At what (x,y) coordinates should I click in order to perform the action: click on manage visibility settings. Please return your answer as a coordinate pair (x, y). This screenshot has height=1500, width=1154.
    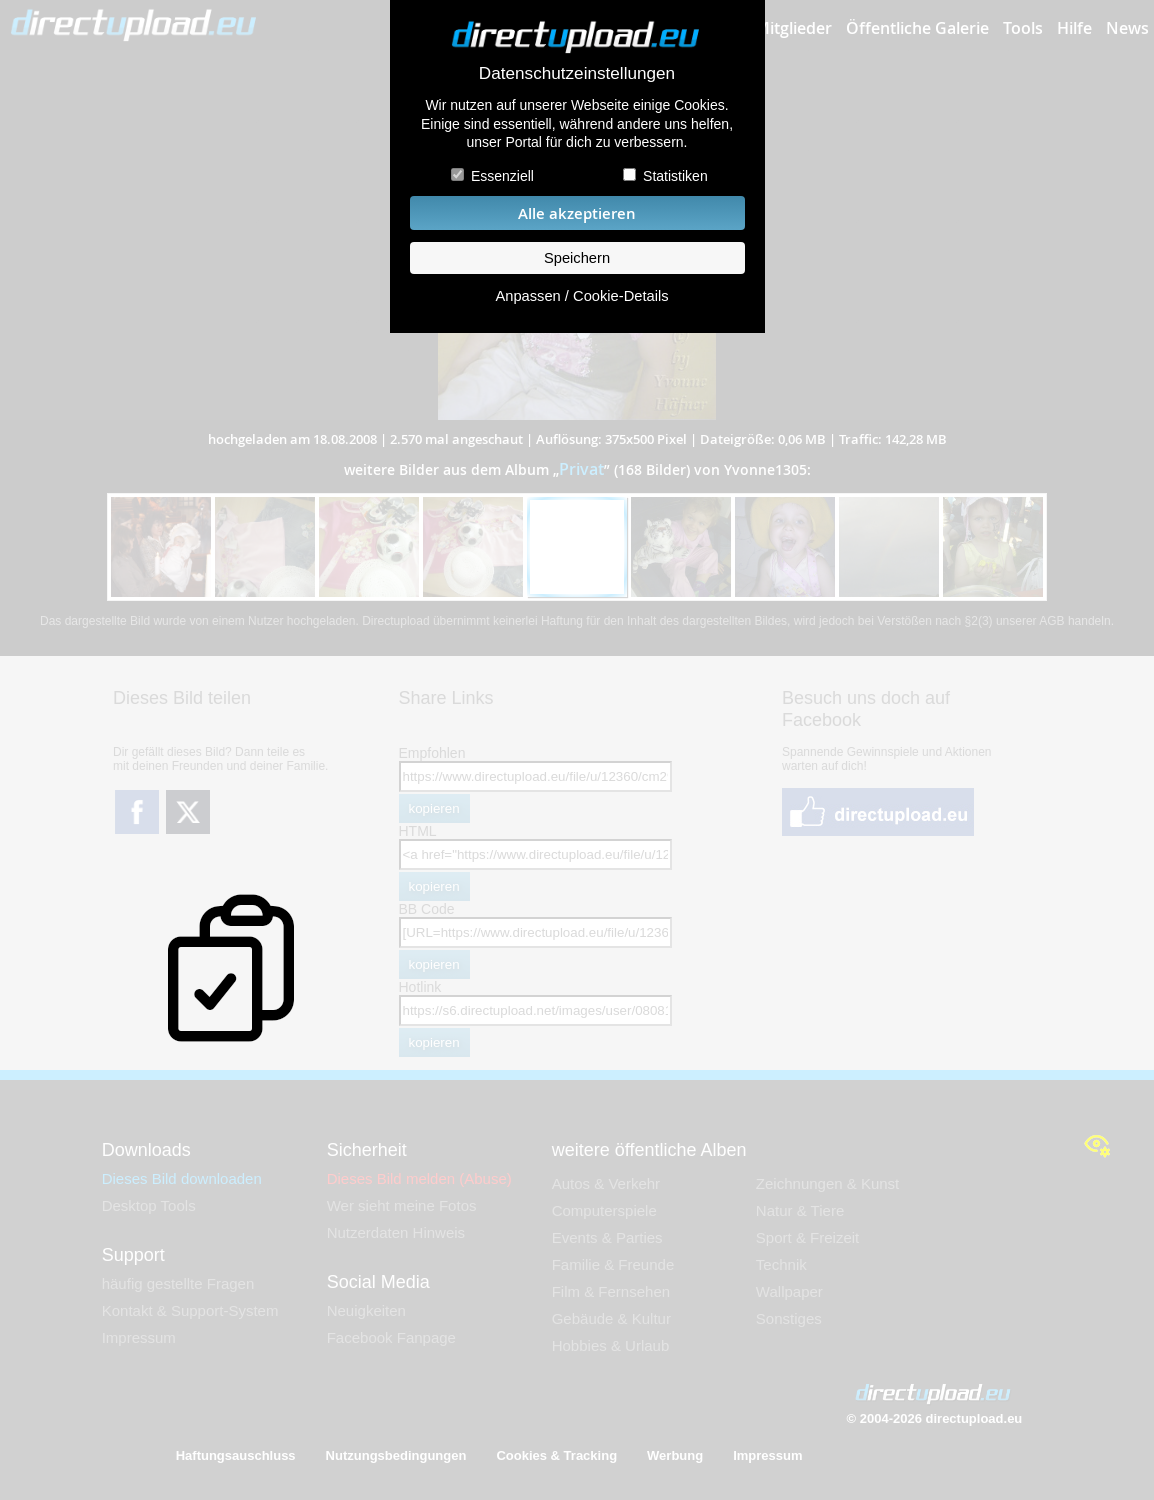
    Looking at the image, I should click on (1096, 1143).